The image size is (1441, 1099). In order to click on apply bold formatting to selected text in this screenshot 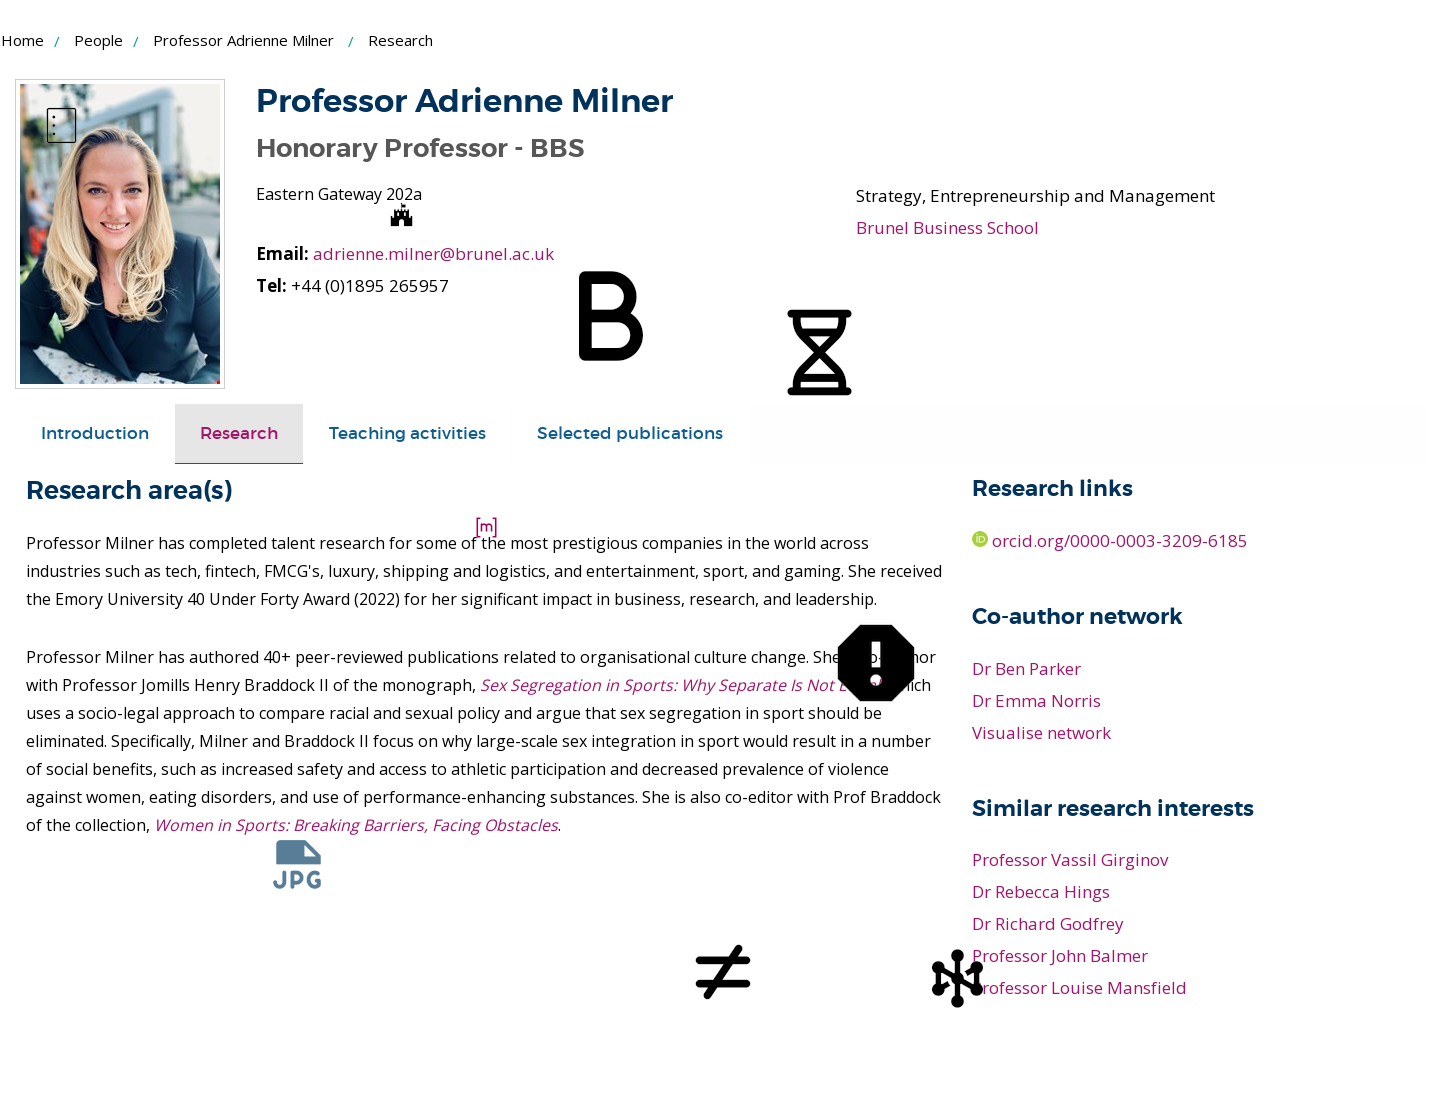, I will do `click(611, 316)`.